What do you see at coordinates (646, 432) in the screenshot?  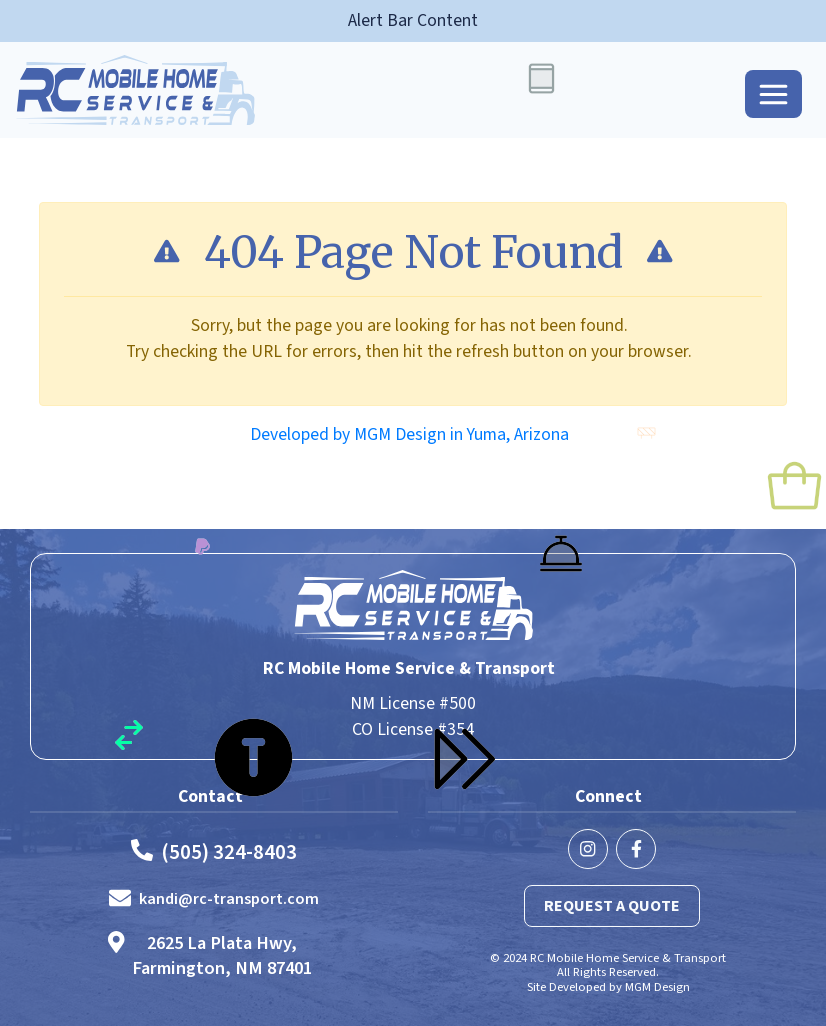 I see `indicates a blocked or restricted area` at bounding box center [646, 432].